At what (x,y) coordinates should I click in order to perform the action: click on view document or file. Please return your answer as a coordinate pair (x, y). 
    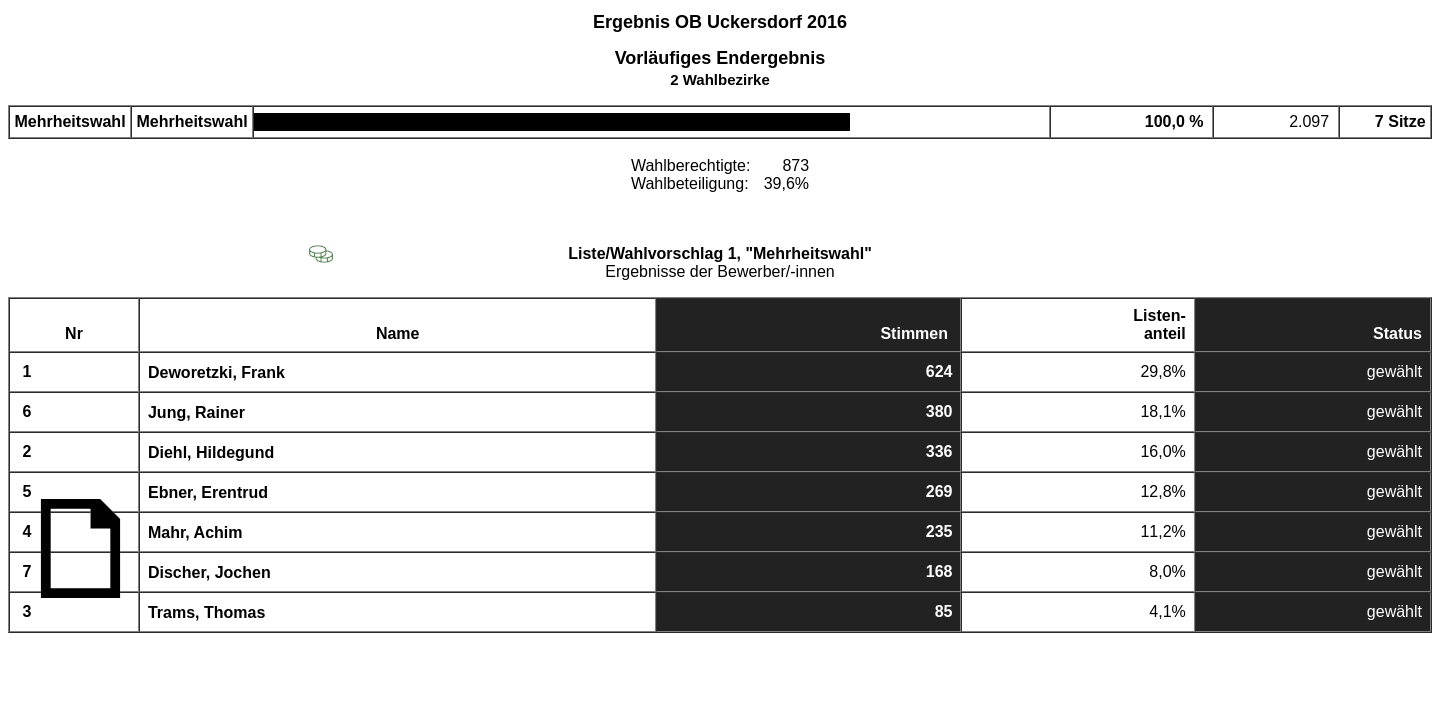
    Looking at the image, I should click on (80, 548).